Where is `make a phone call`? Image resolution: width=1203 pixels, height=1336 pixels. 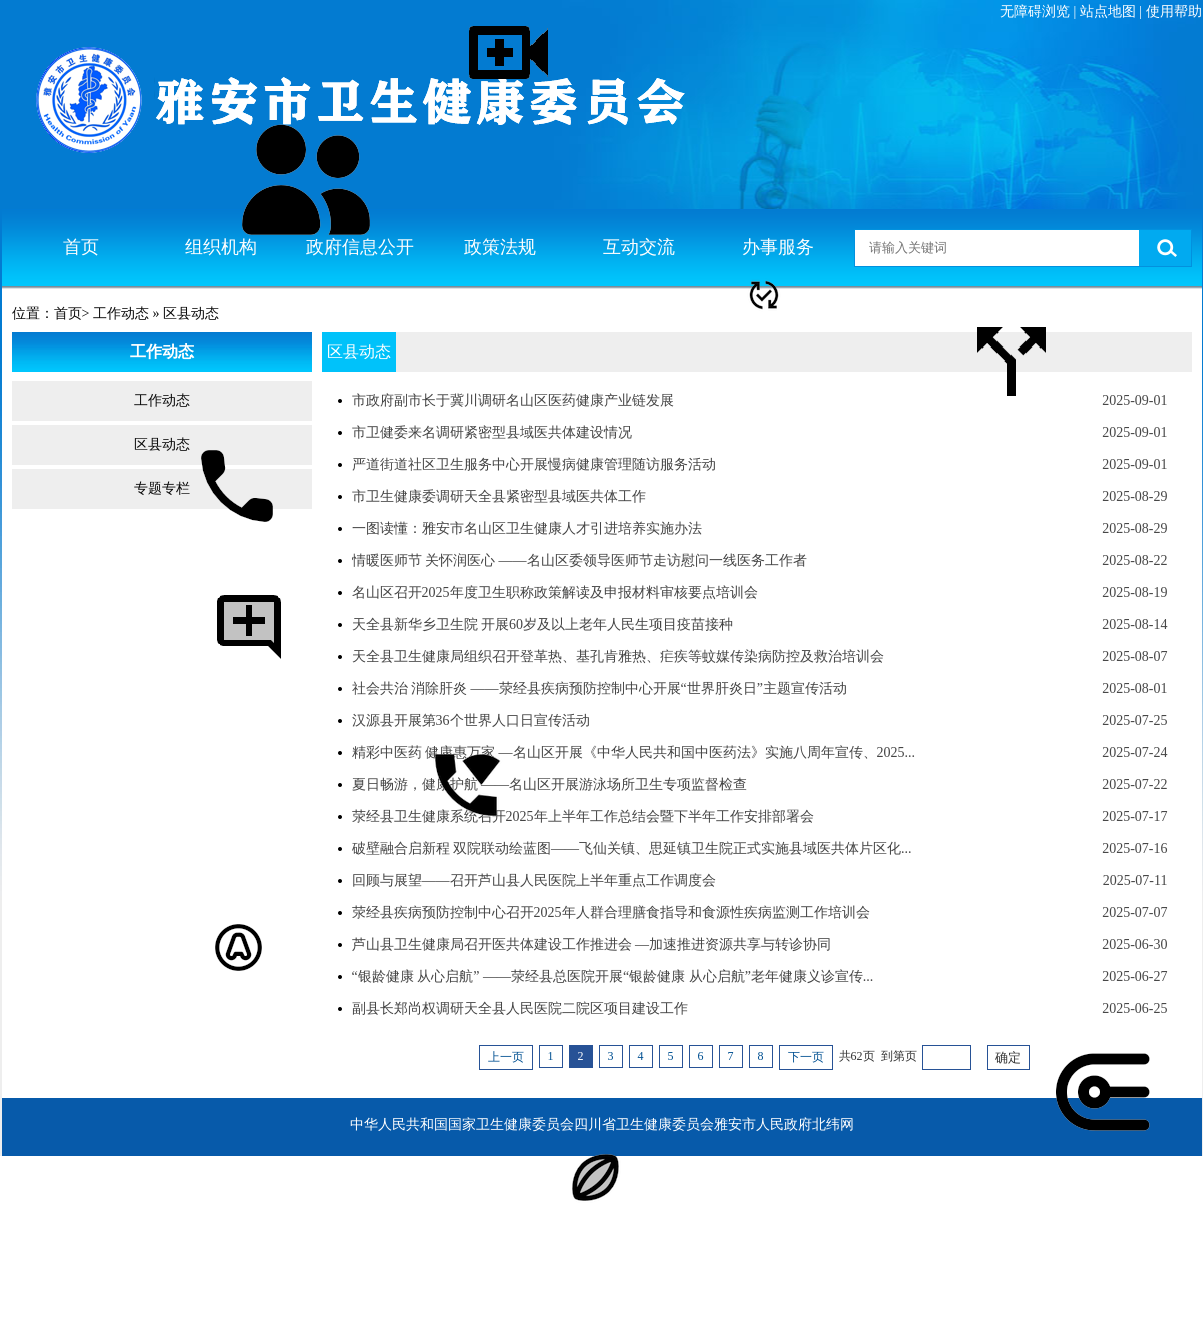 make a phone call is located at coordinates (237, 486).